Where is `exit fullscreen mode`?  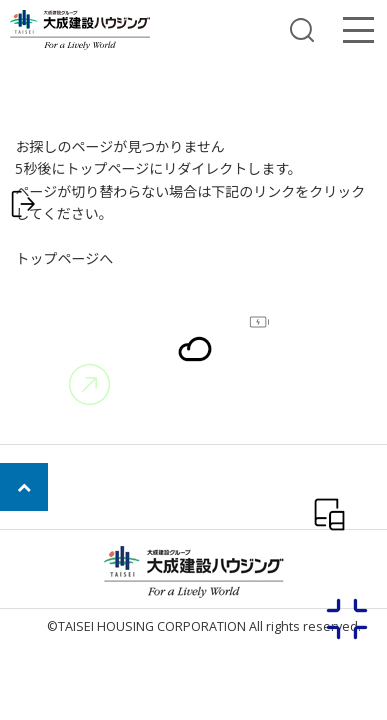
exit fullscreen mode is located at coordinates (347, 619).